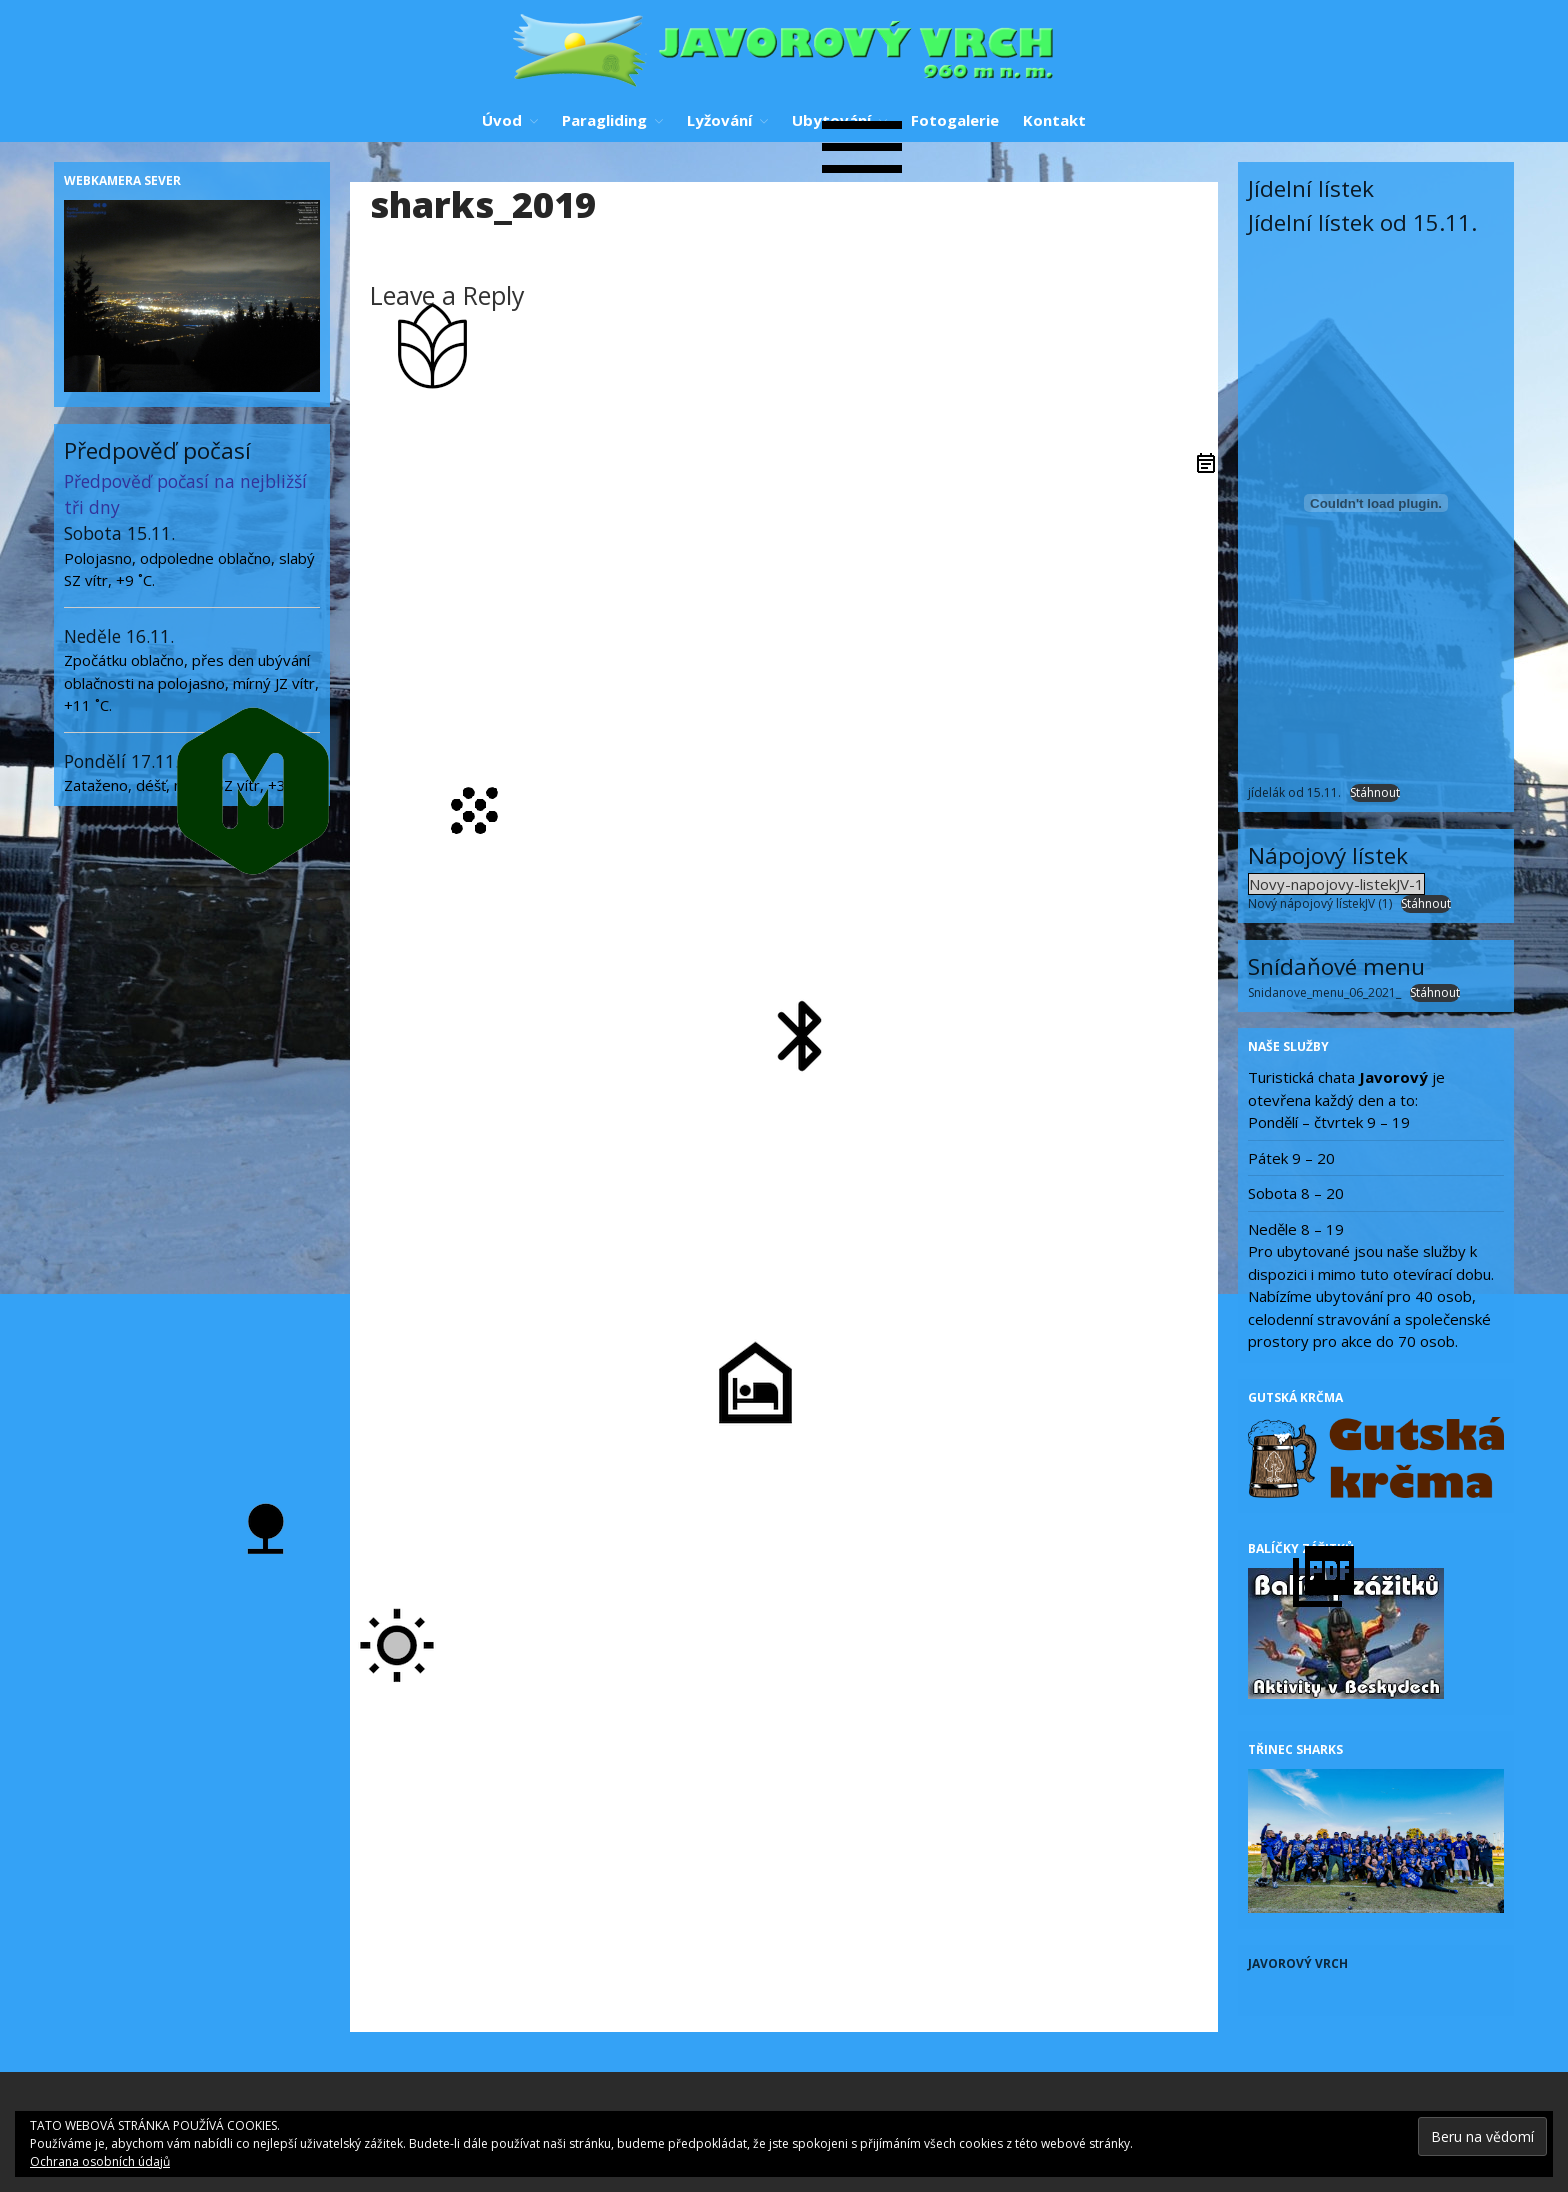 The image size is (1568, 2192). What do you see at coordinates (1323, 1576) in the screenshot?
I see `save or export as PDF` at bounding box center [1323, 1576].